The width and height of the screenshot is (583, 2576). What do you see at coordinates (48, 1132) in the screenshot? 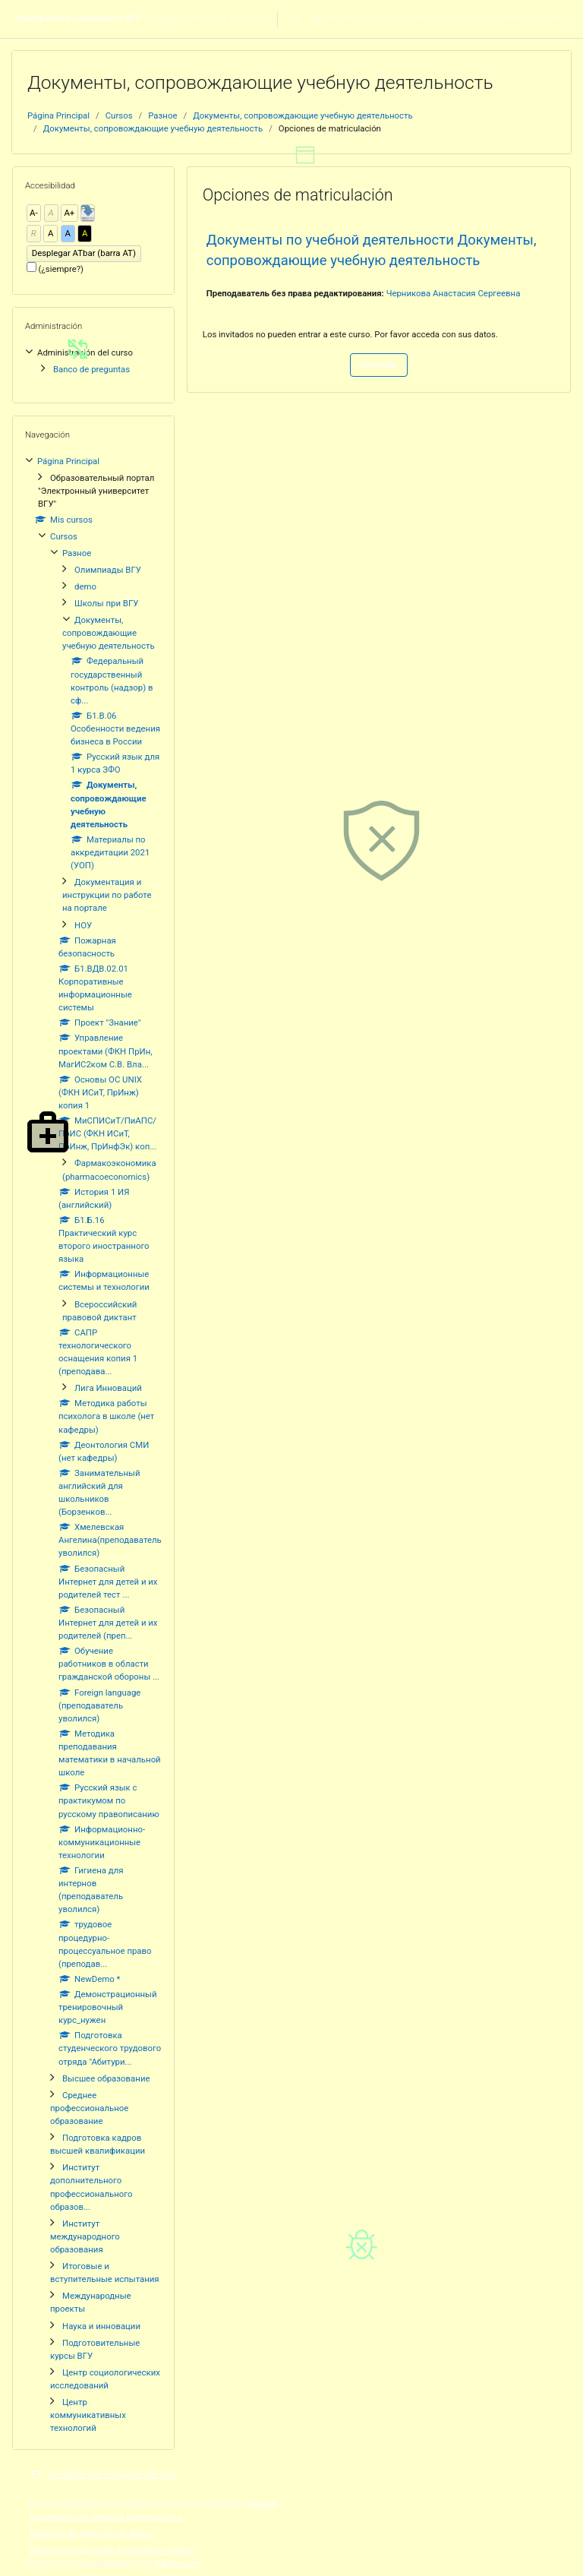
I see `access medical services or healthcare information` at bounding box center [48, 1132].